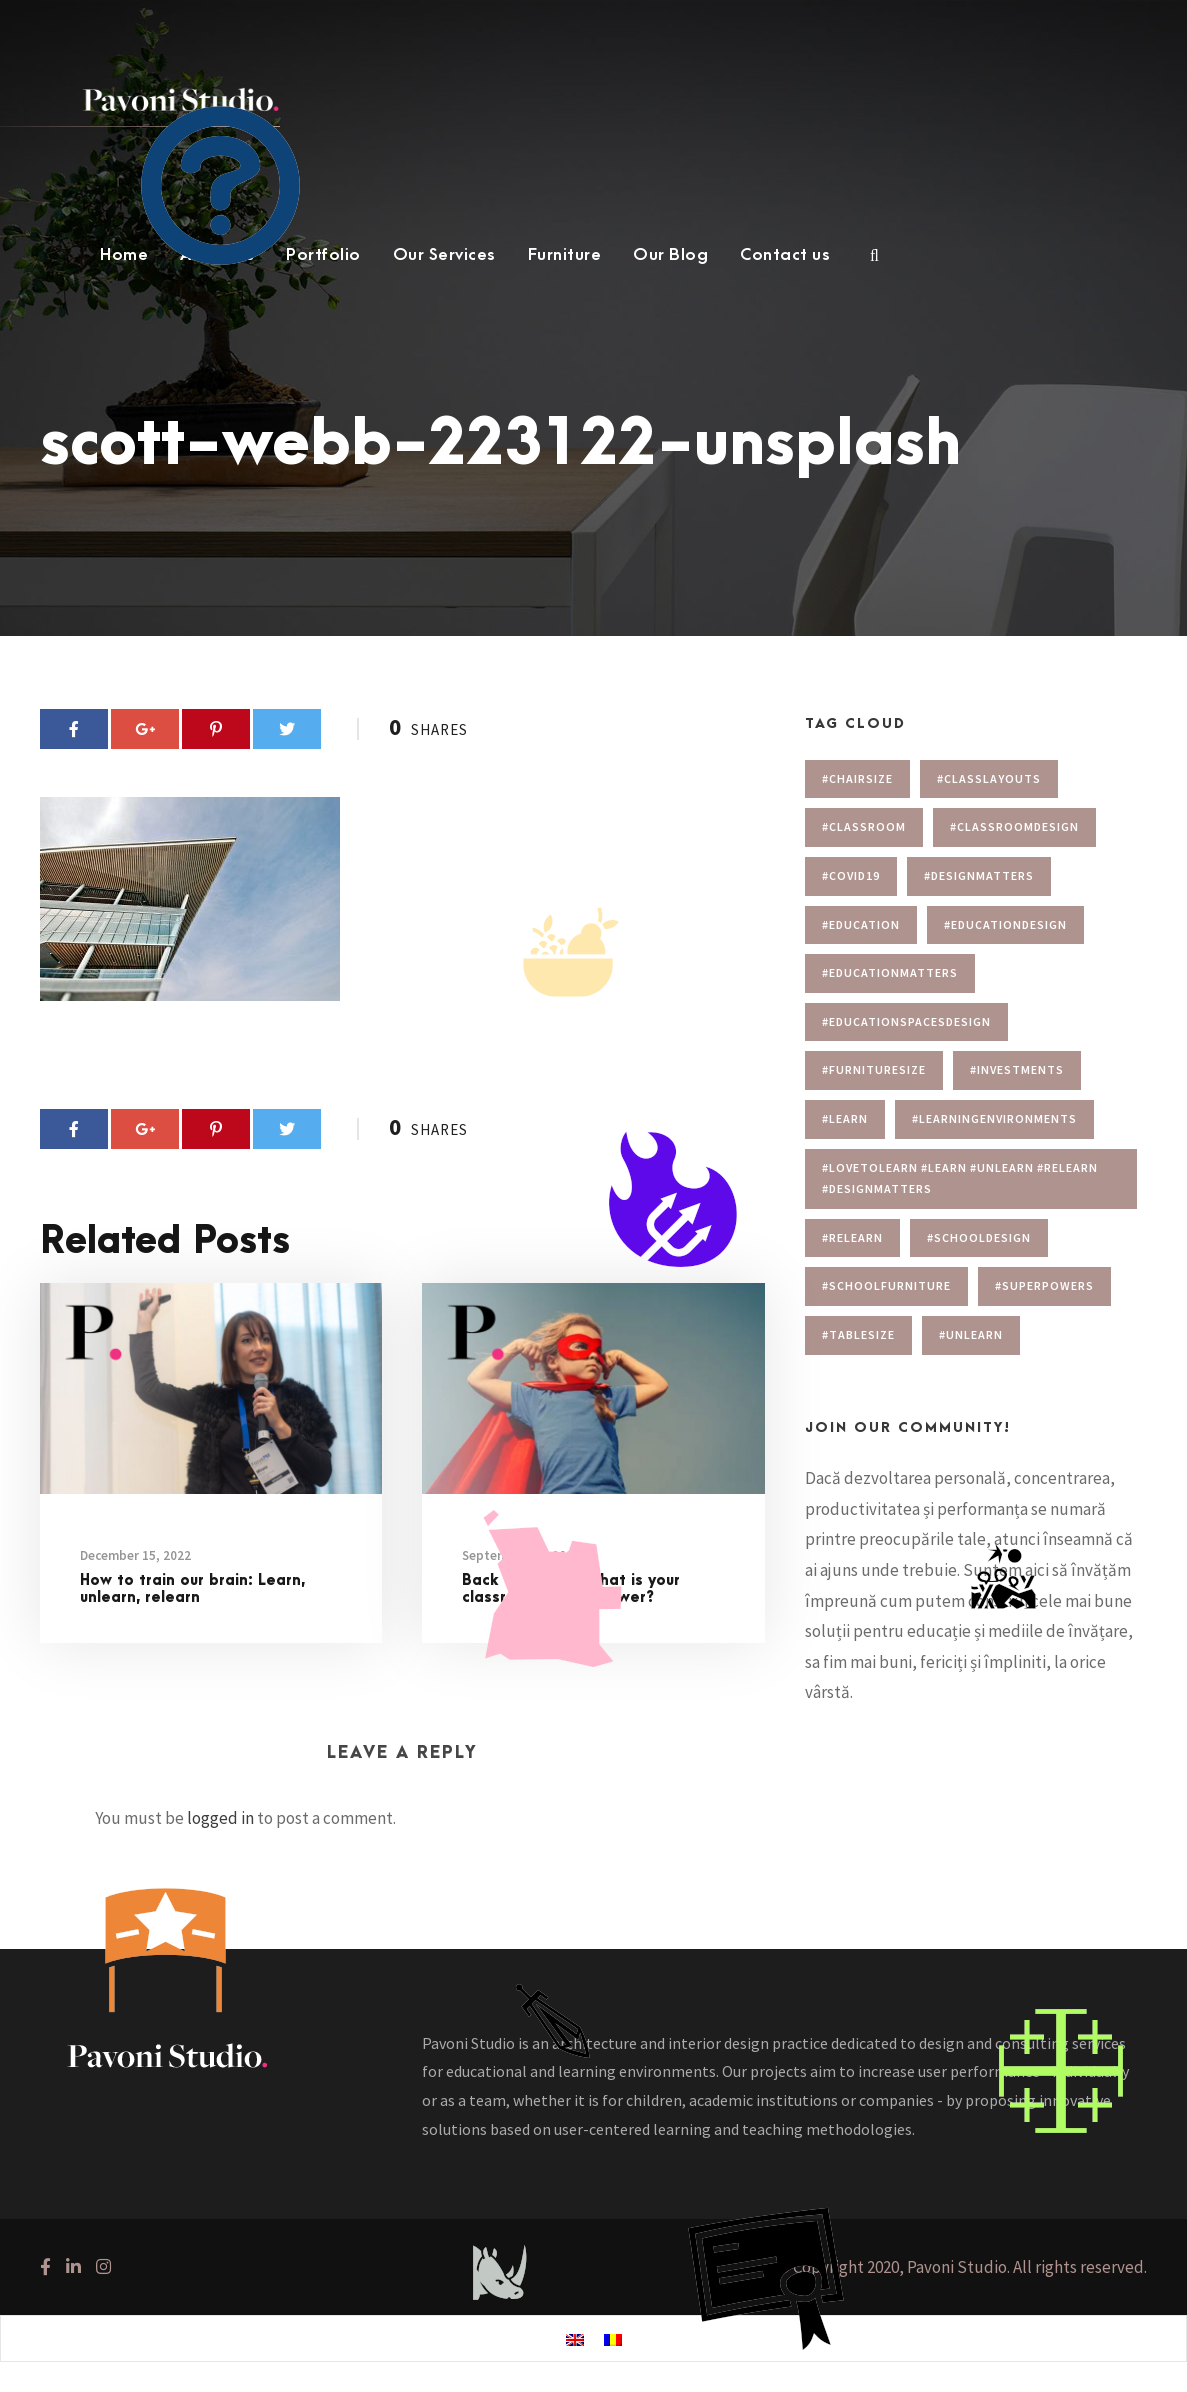 The image size is (1187, 2392). What do you see at coordinates (766, 2271) in the screenshot?
I see `view your certificates or achievements` at bounding box center [766, 2271].